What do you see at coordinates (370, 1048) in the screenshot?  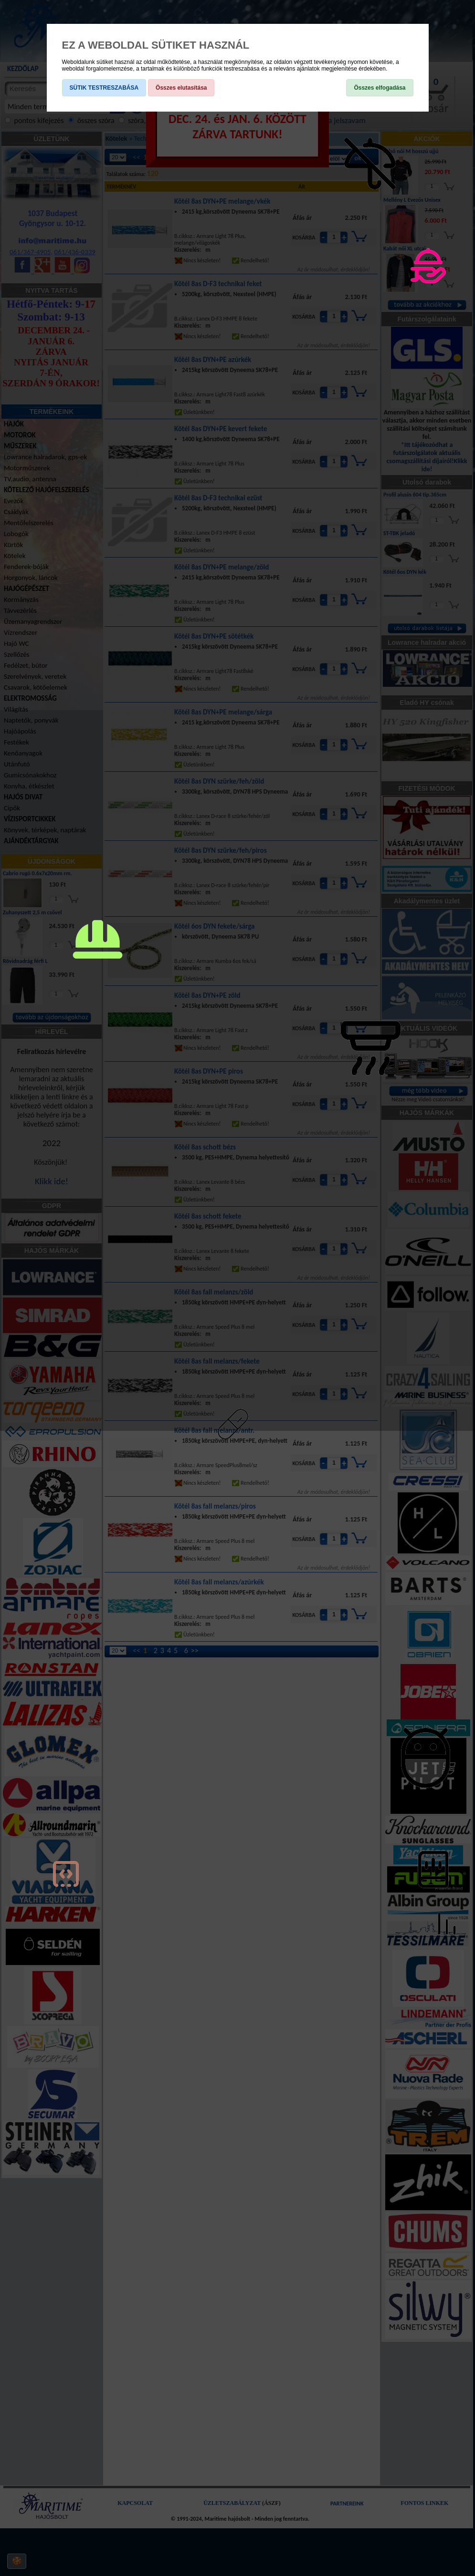 I see `smoke detector alert or notification` at bounding box center [370, 1048].